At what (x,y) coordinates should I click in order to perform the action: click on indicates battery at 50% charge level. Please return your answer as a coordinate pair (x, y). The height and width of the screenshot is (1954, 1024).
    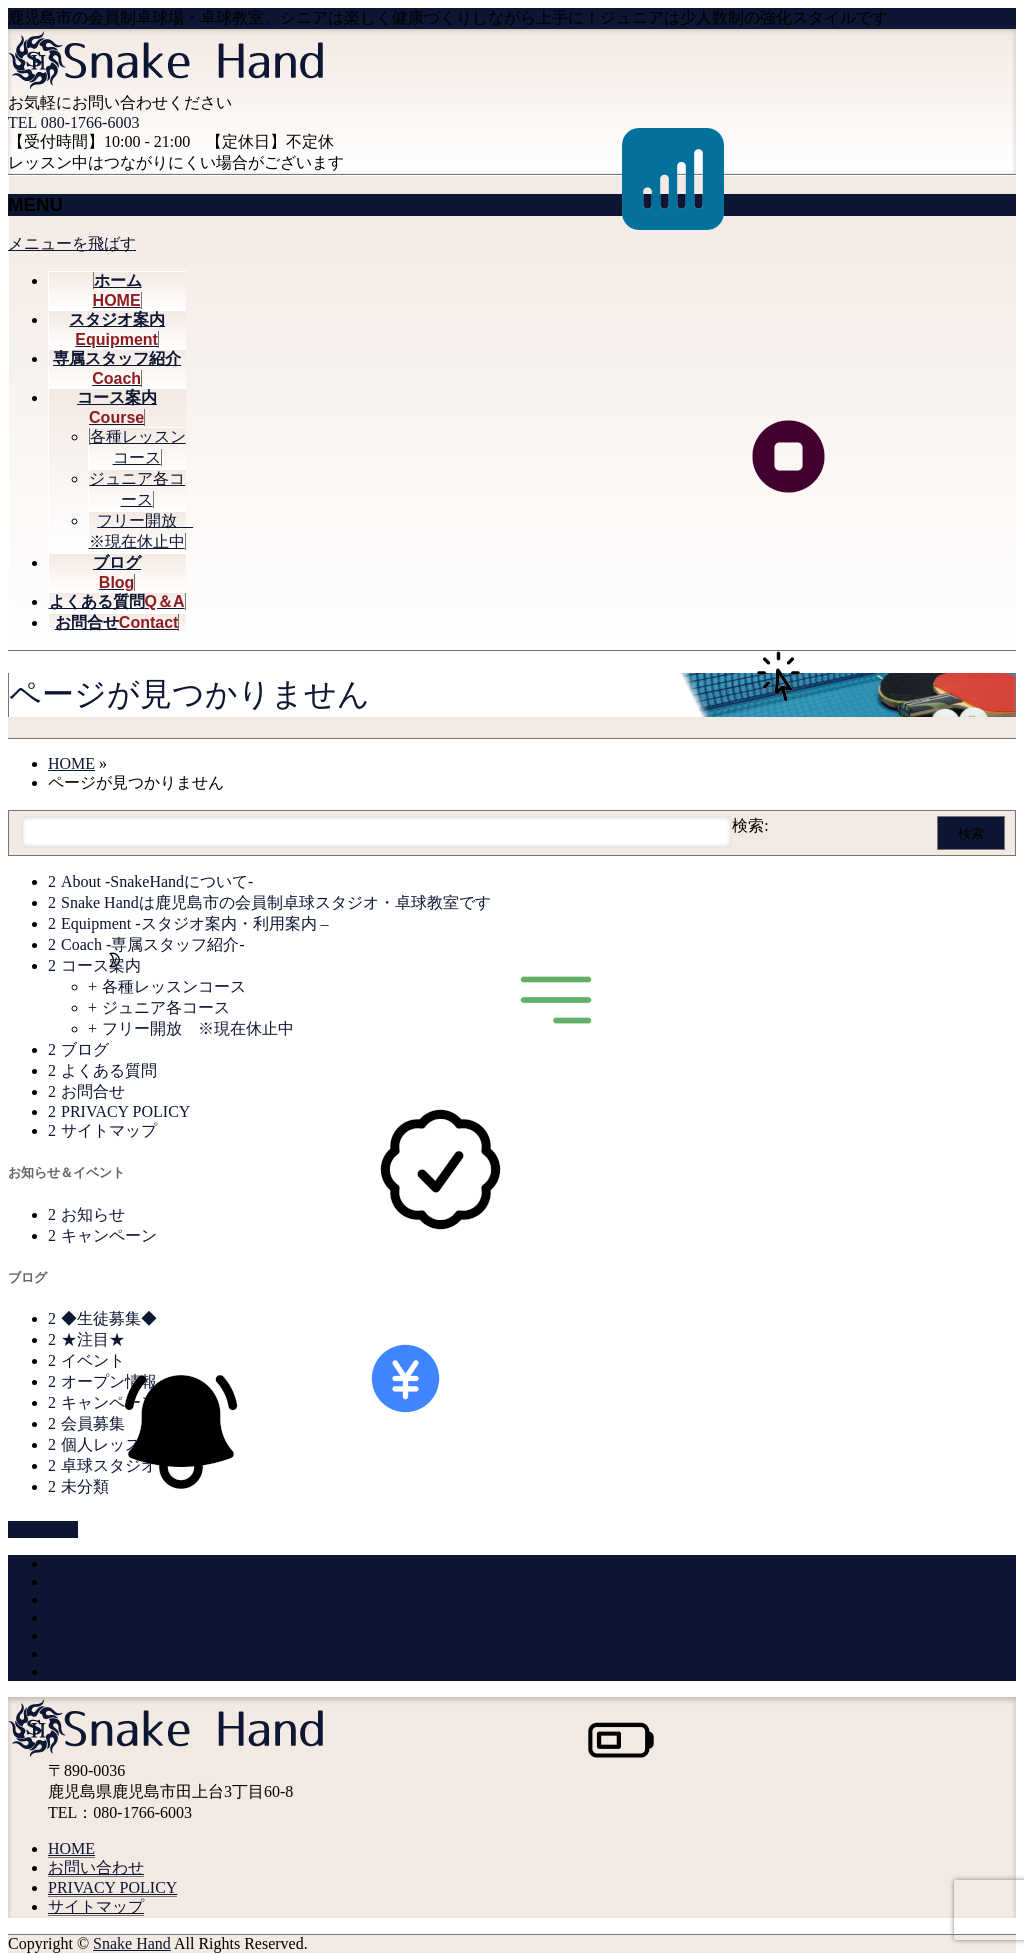
    Looking at the image, I should click on (621, 1738).